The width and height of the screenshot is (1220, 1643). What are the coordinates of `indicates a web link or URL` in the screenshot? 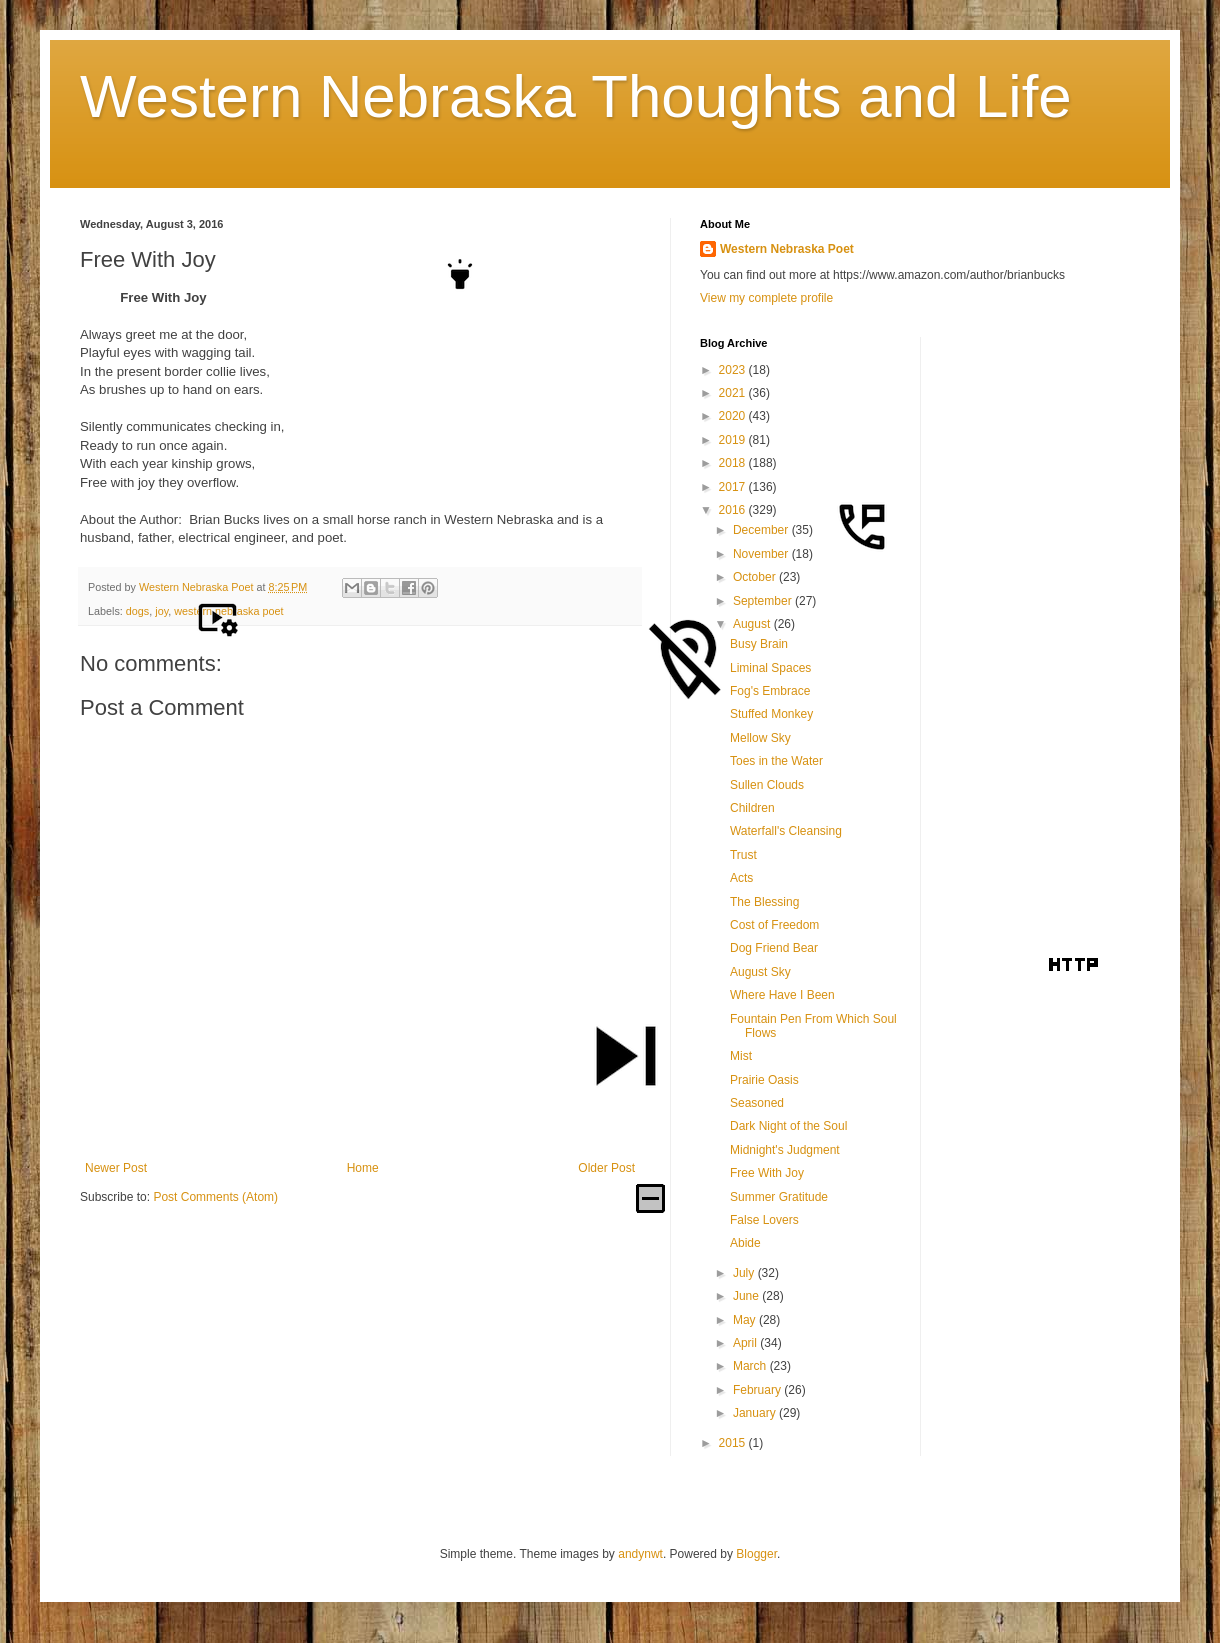 It's located at (1073, 964).